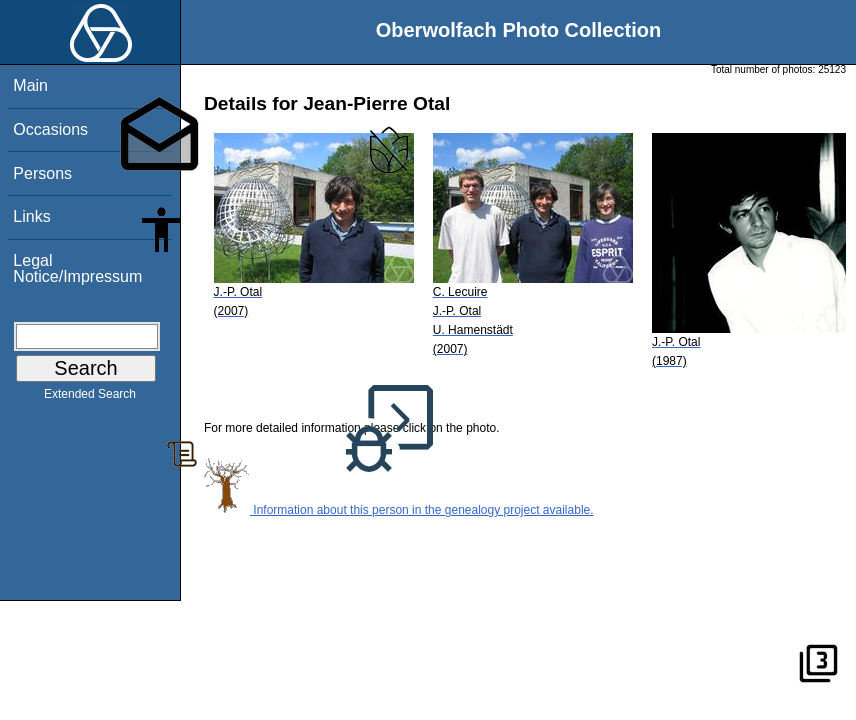 The width and height of the screenshot is (856, 720). What do you see at coordinates (159, 139) in the screenshot?
I see `view drafts or unsent messages` at bounding box center [159, 139].